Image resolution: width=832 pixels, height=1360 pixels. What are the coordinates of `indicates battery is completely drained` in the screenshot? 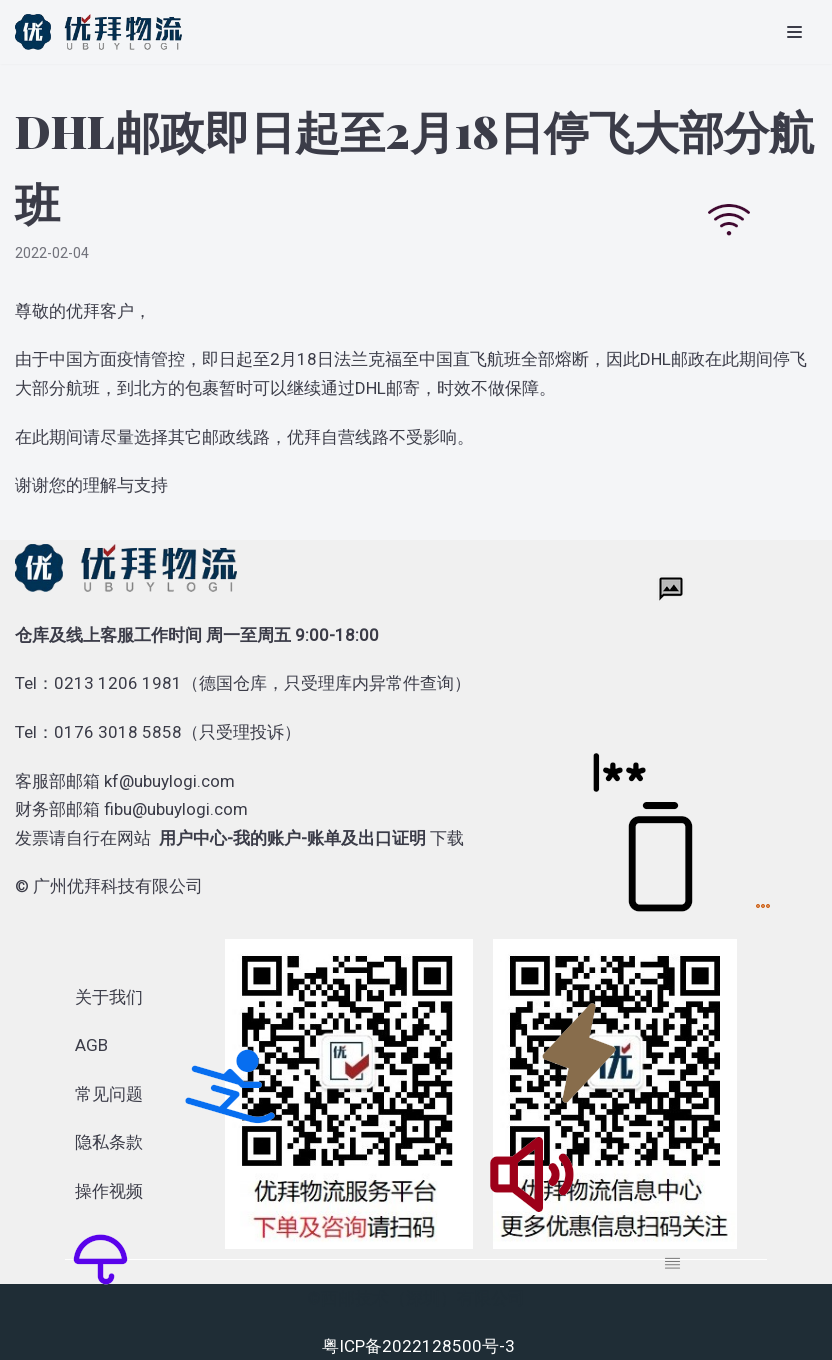 It's located at (660, 858).